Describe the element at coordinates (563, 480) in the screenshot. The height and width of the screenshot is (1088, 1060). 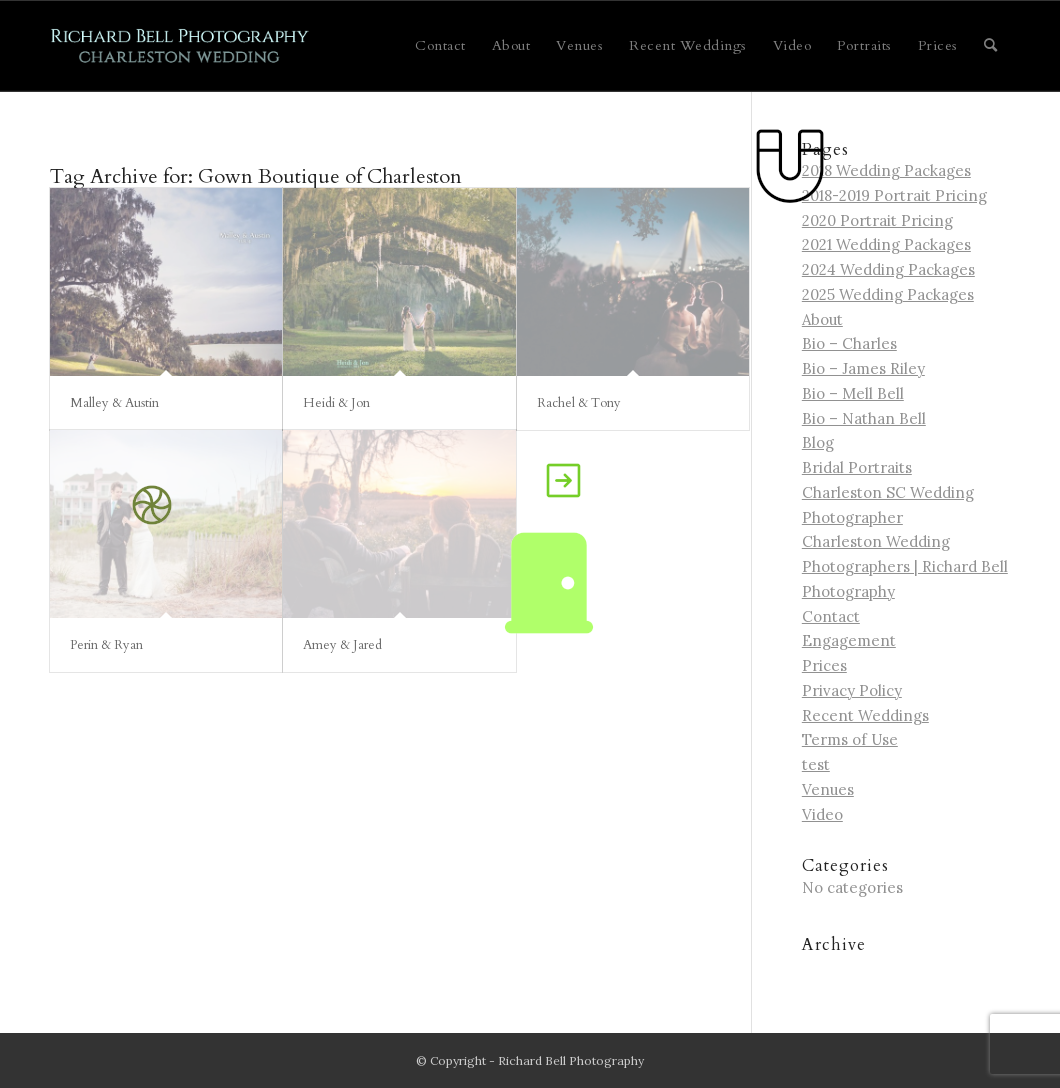
I see `navigate to the next page or section` at that location.